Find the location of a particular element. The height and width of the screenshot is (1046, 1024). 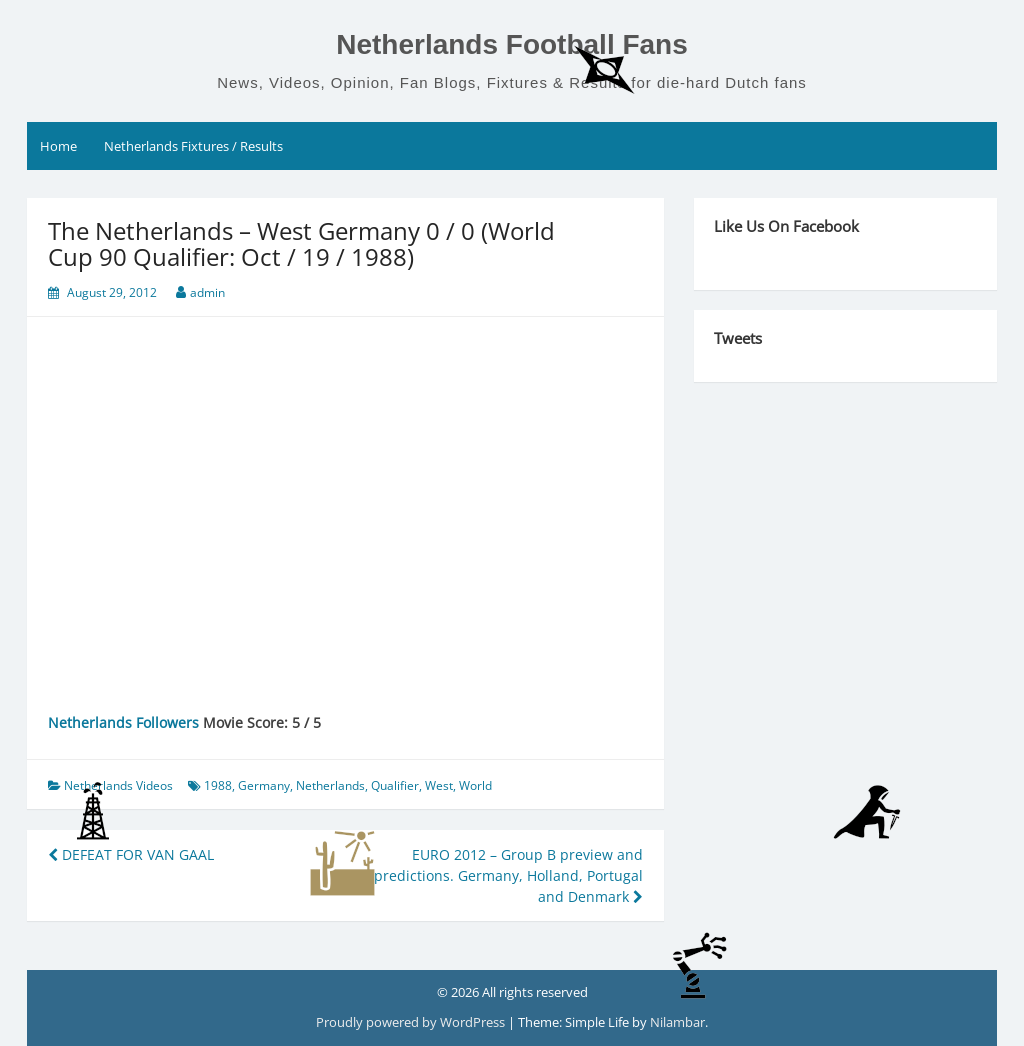

indicates desert or arid climate zone is located at coordinates (342, 863).